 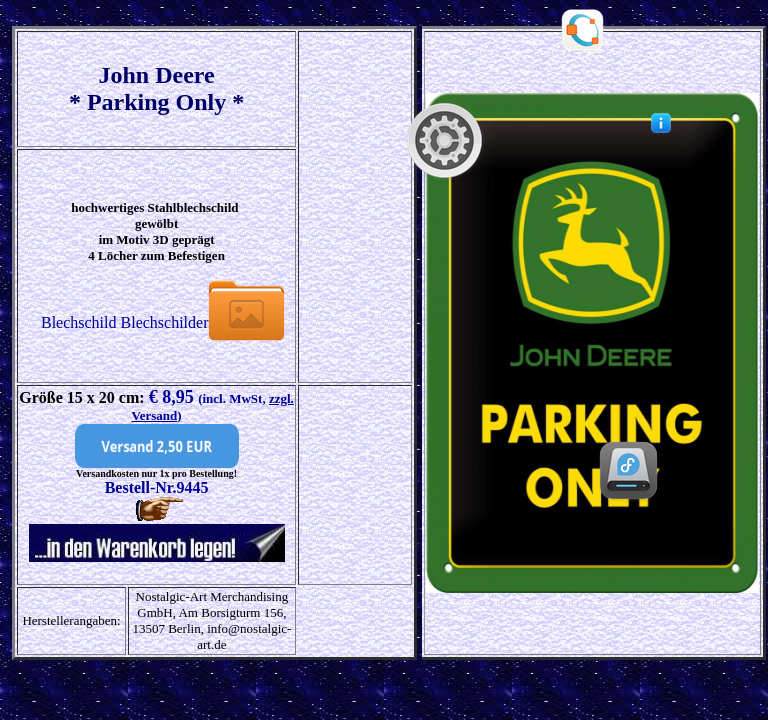 What do you see at coordinates (661, 123) in the screenshot?
I see `view user profile information` at bounding box center [661, 123].